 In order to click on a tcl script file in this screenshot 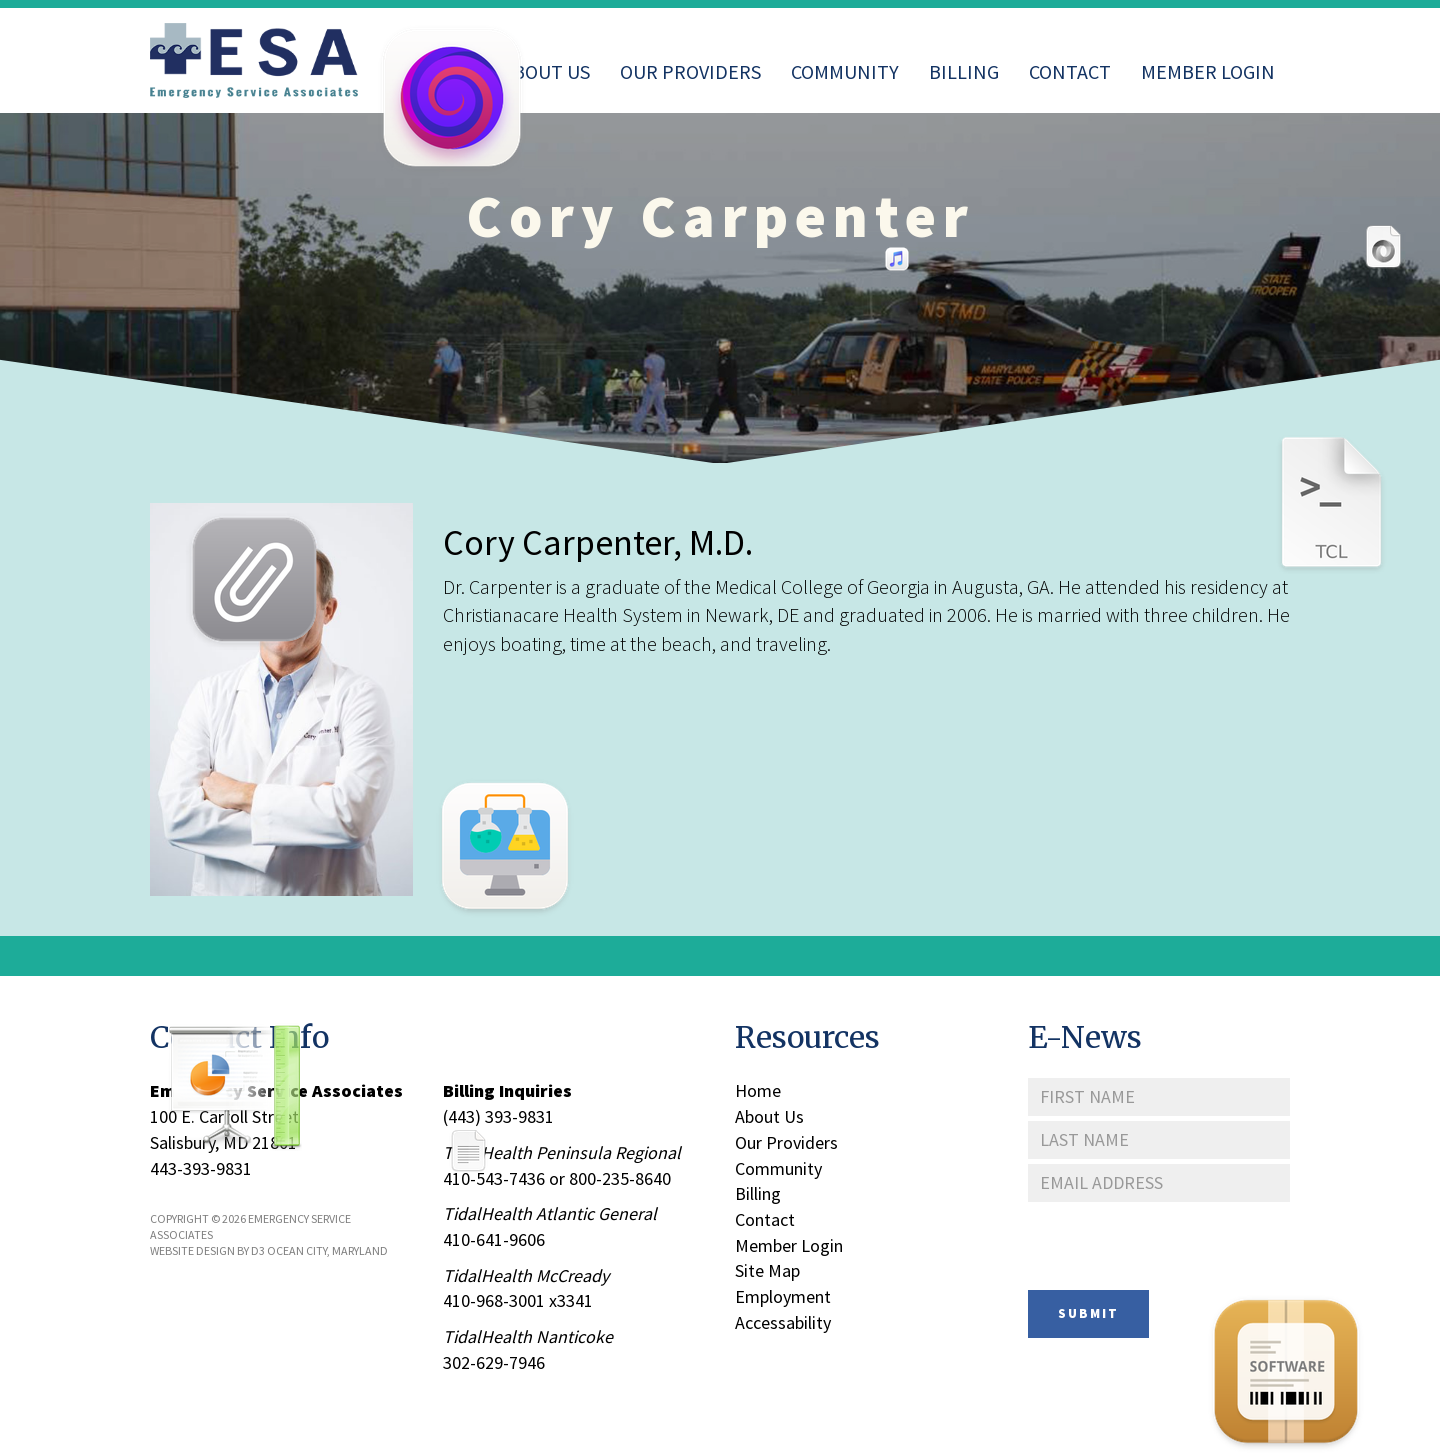, I will do `click(1331, 504)`.